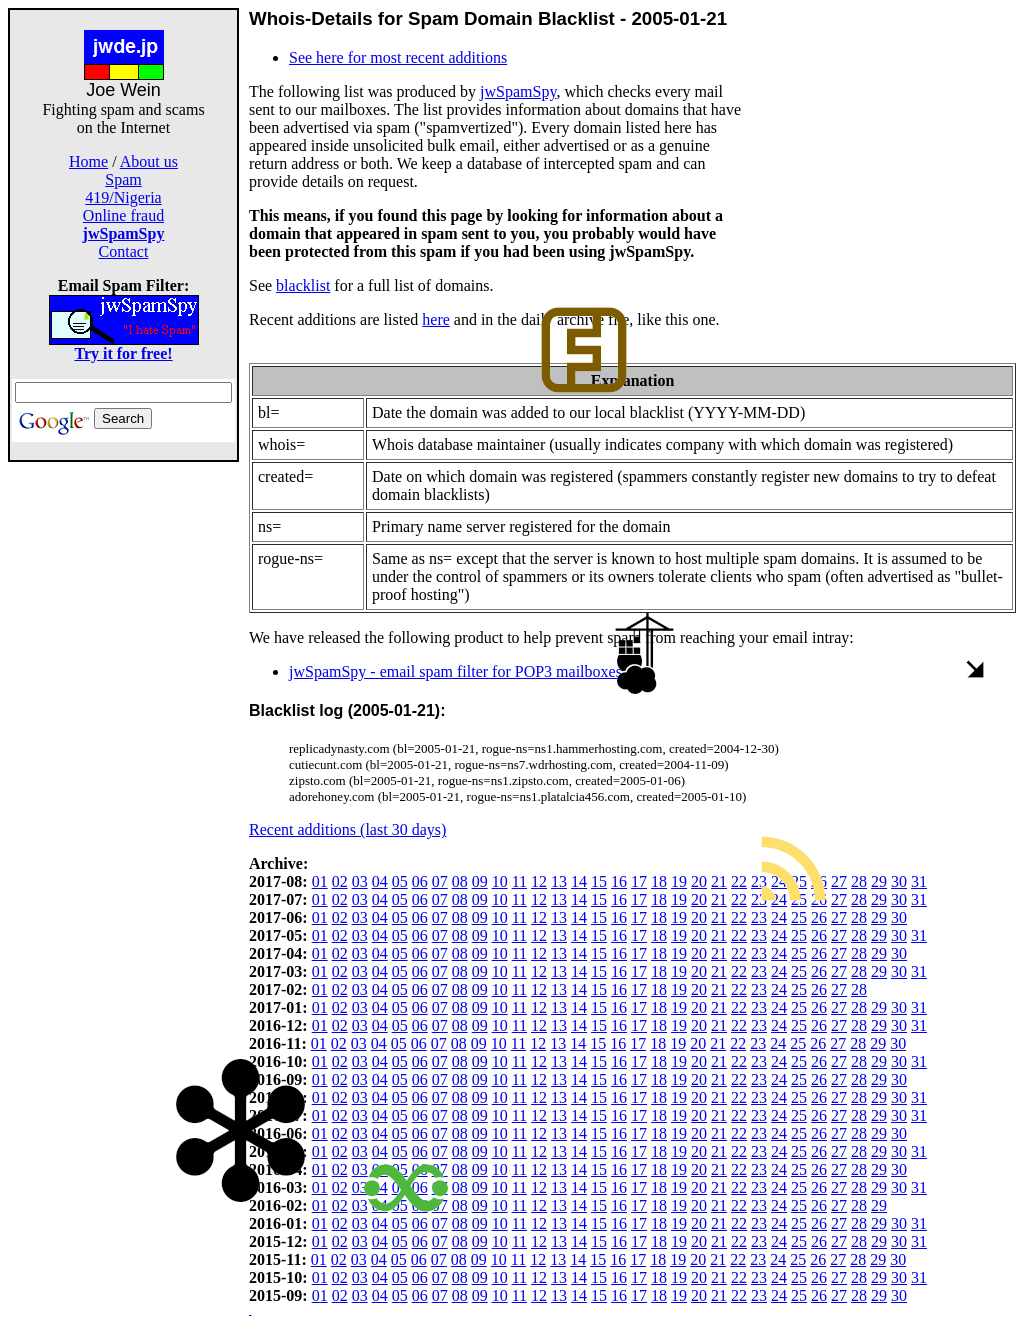 The width and height of the screenshot is (1024, 1324). What do you see at coordinates (406, 1188) in the screenshot?
I see `immer library logo` at bounding box center [406, 1188].